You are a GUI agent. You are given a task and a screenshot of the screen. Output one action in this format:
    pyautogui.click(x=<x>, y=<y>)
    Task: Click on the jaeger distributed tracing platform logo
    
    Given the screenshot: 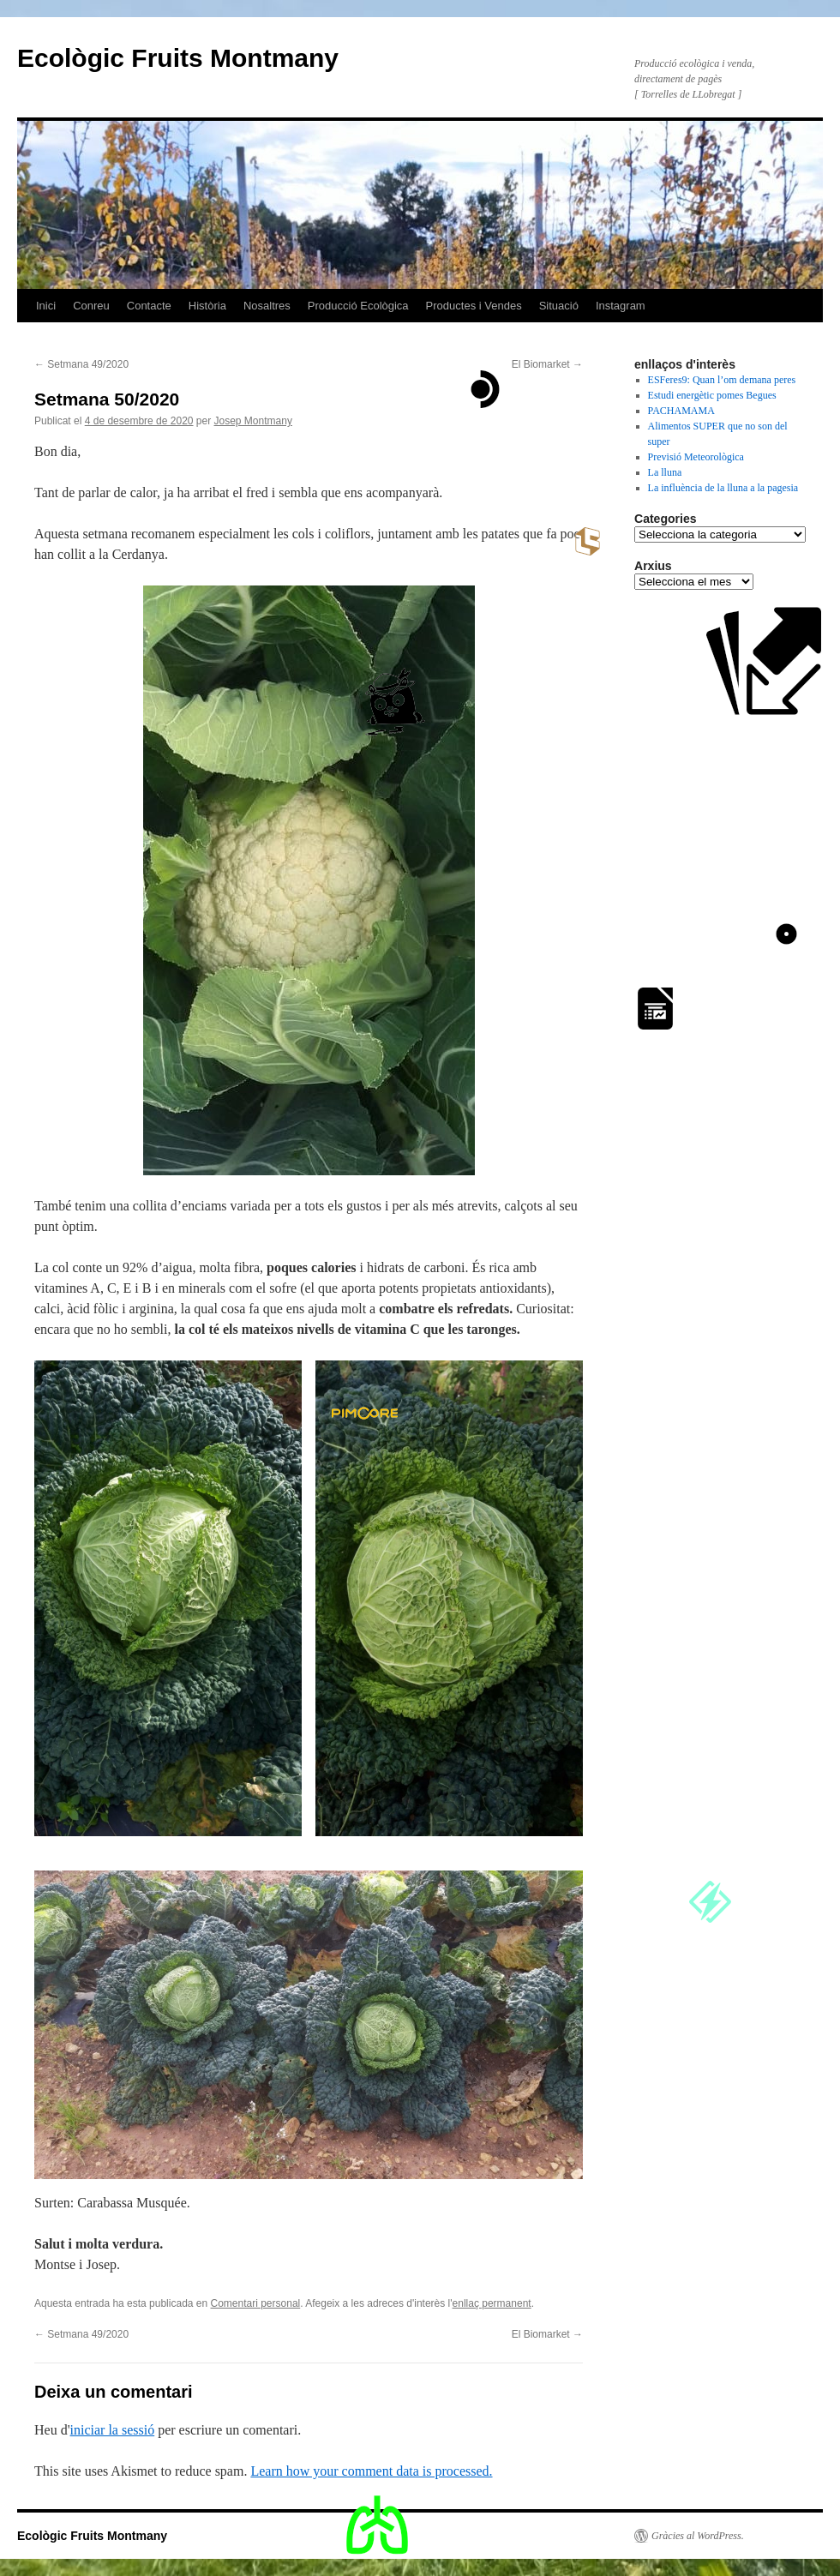 What is the action you would take?
    pyautogui.click(x=395, y=702)
    